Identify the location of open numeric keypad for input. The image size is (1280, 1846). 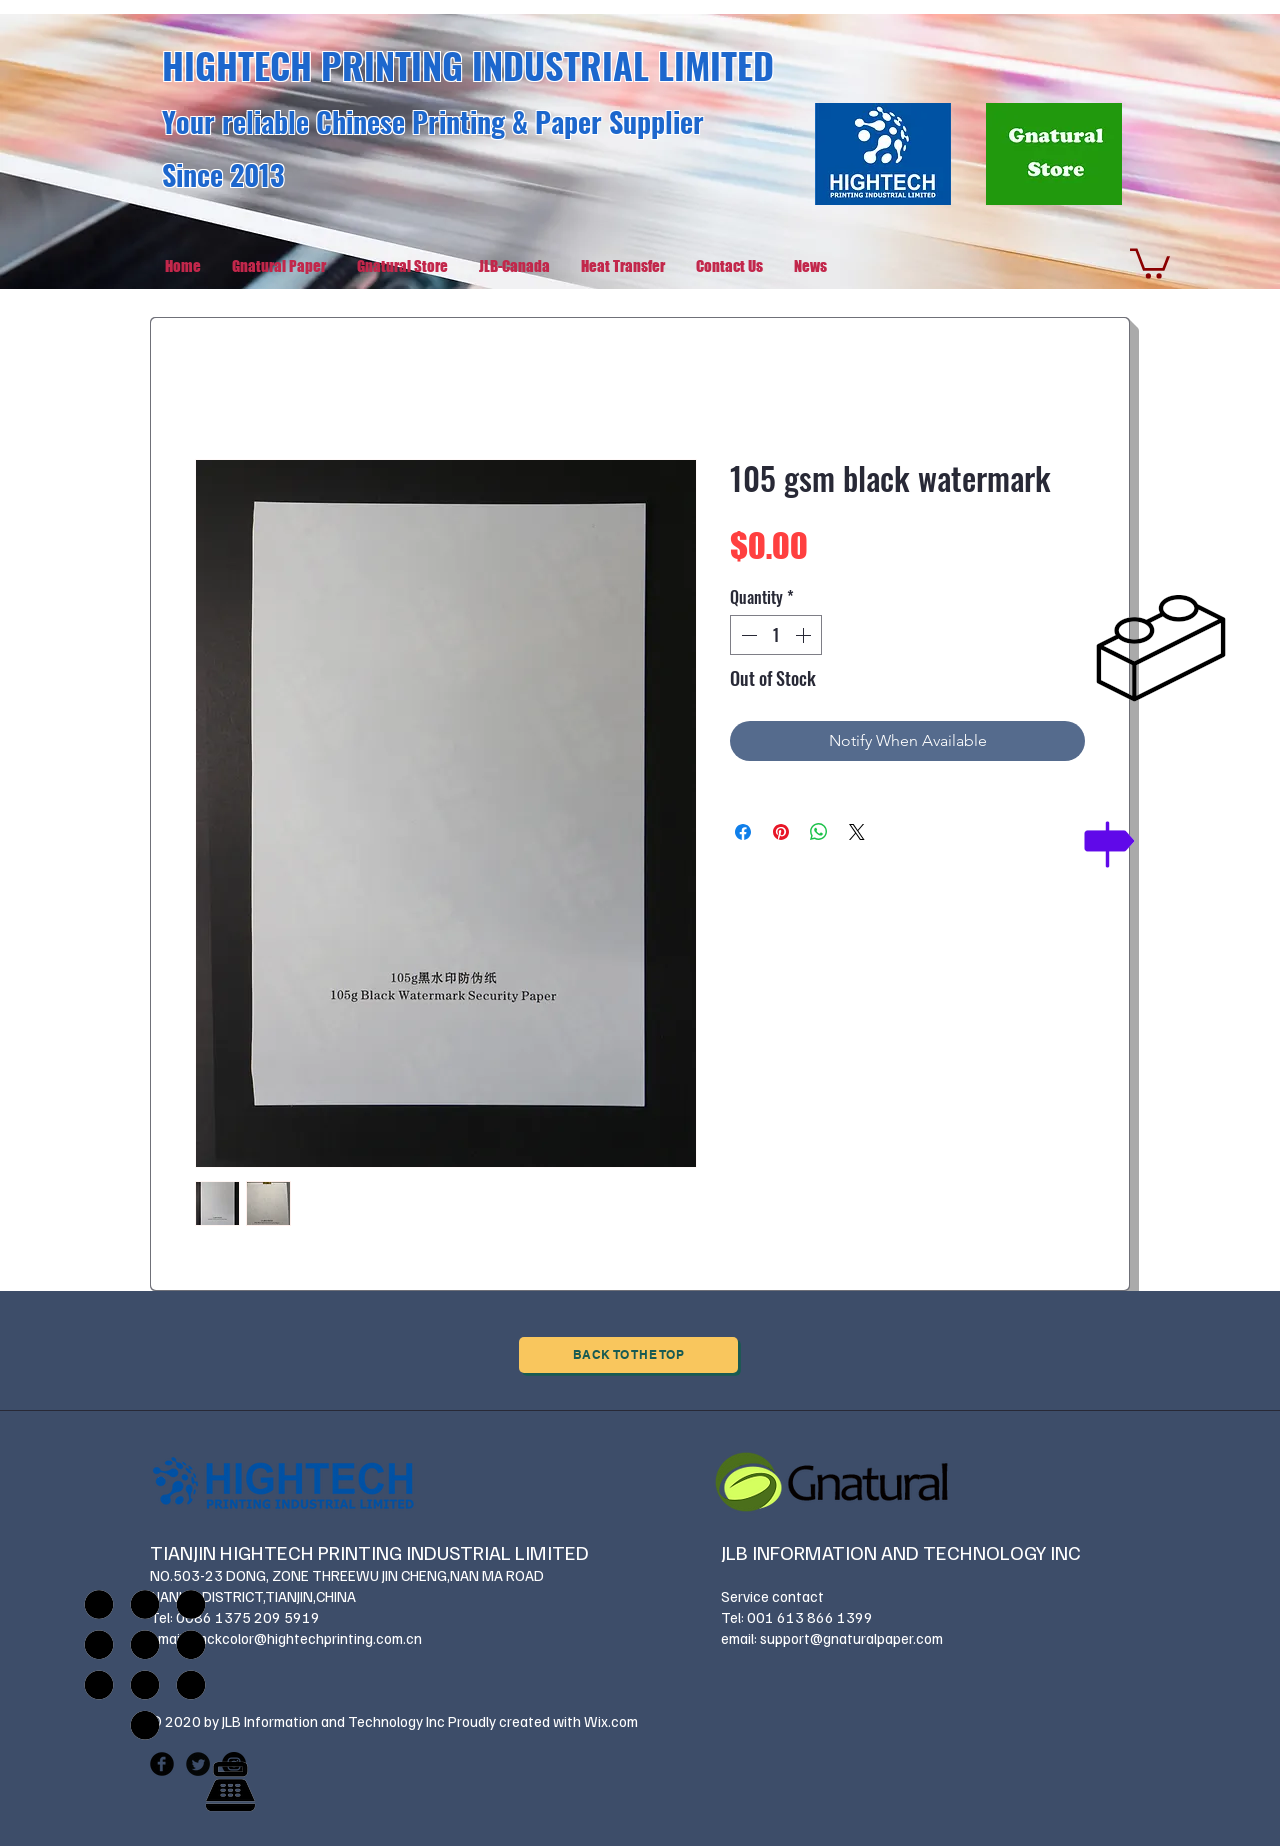
(145, 1662).